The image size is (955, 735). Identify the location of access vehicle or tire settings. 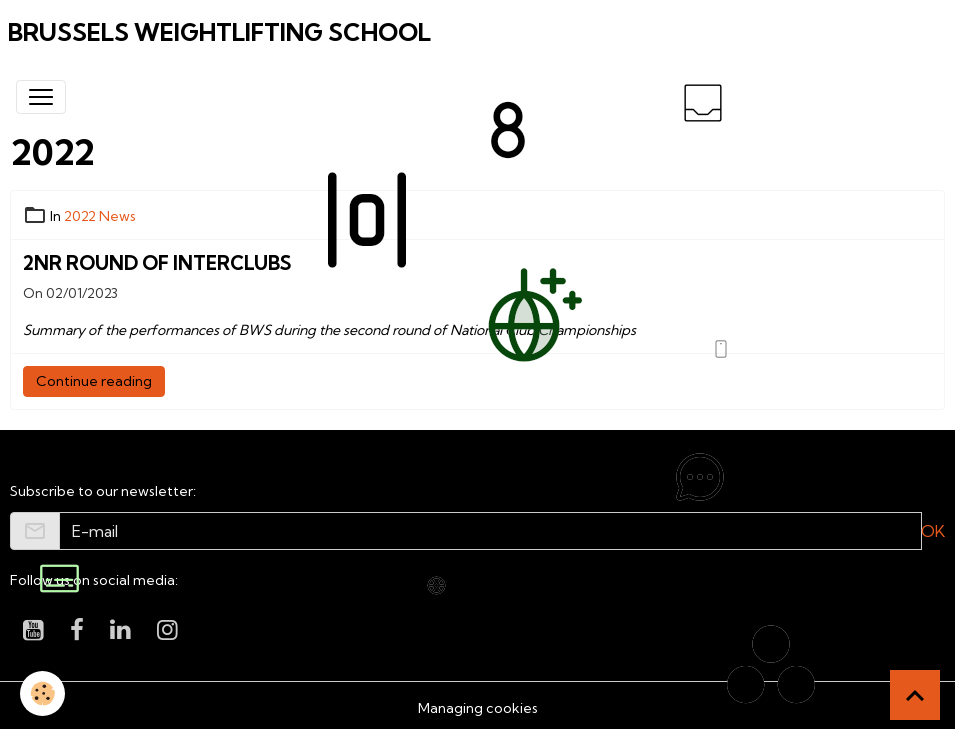
(436, 585).